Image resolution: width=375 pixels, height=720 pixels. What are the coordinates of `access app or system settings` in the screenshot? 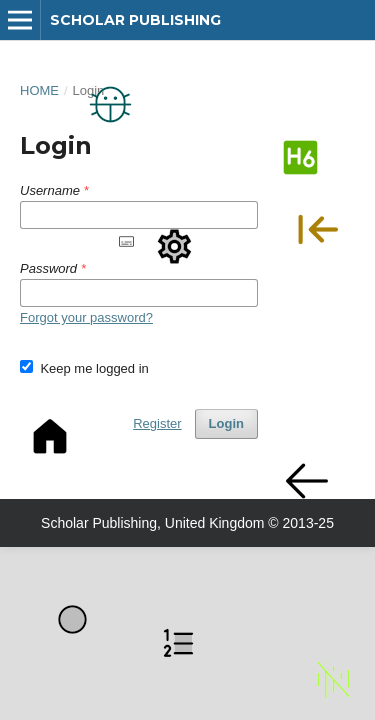 It's located at (174, 246).